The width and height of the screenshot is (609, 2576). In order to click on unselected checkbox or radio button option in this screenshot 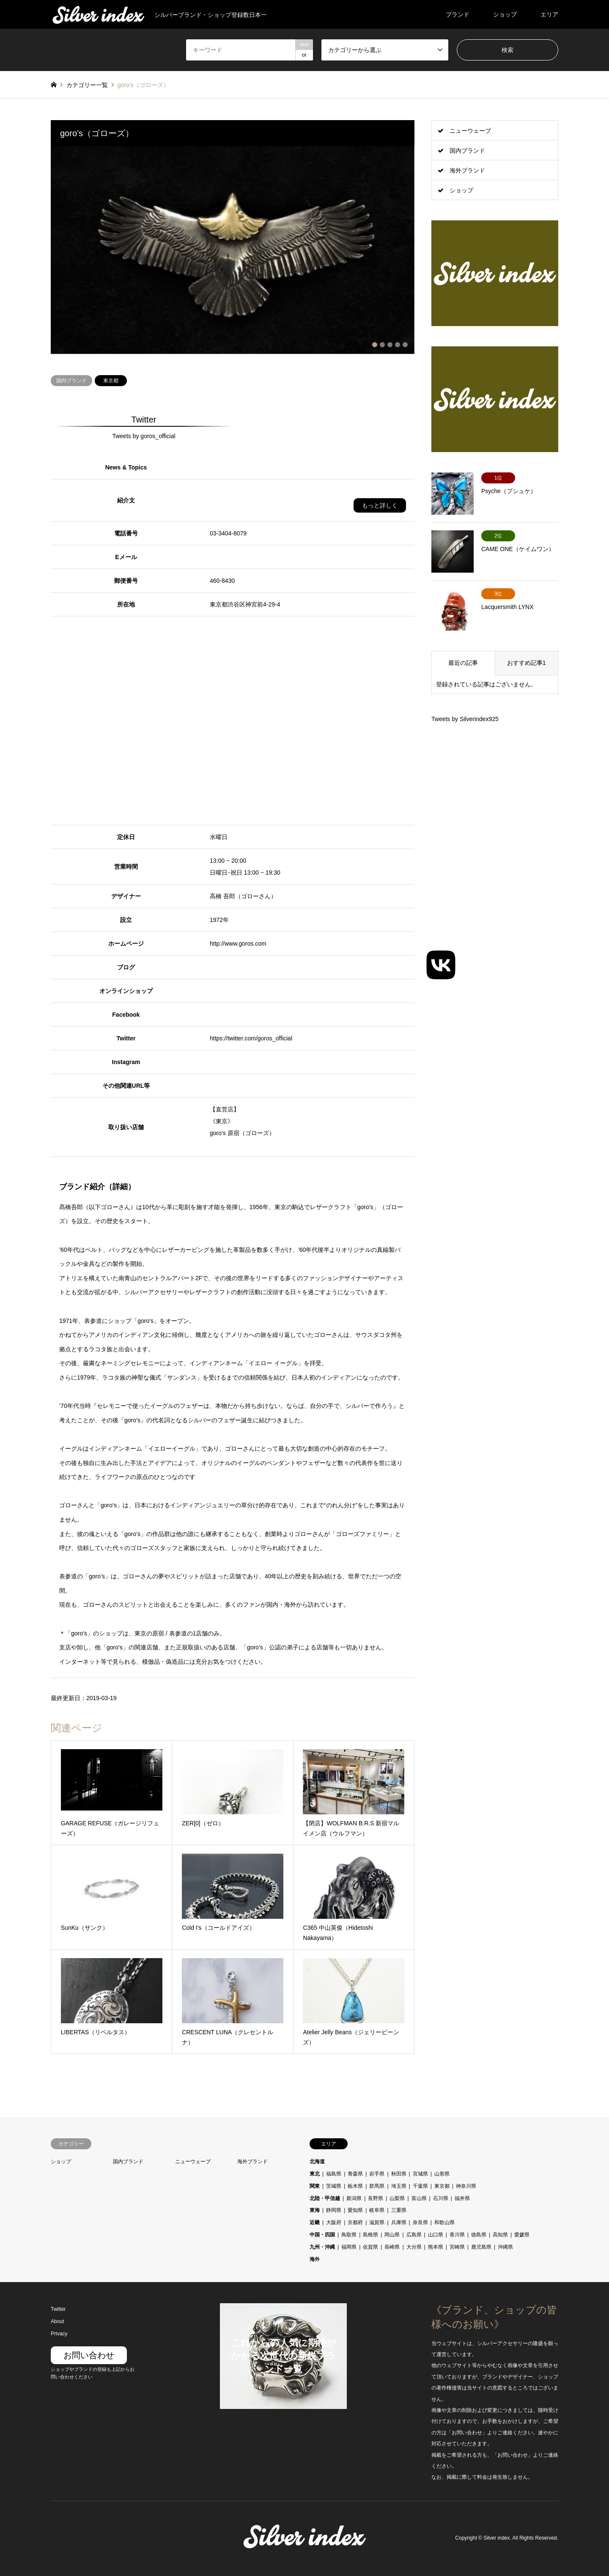, I will do `click(260, 2368)`.